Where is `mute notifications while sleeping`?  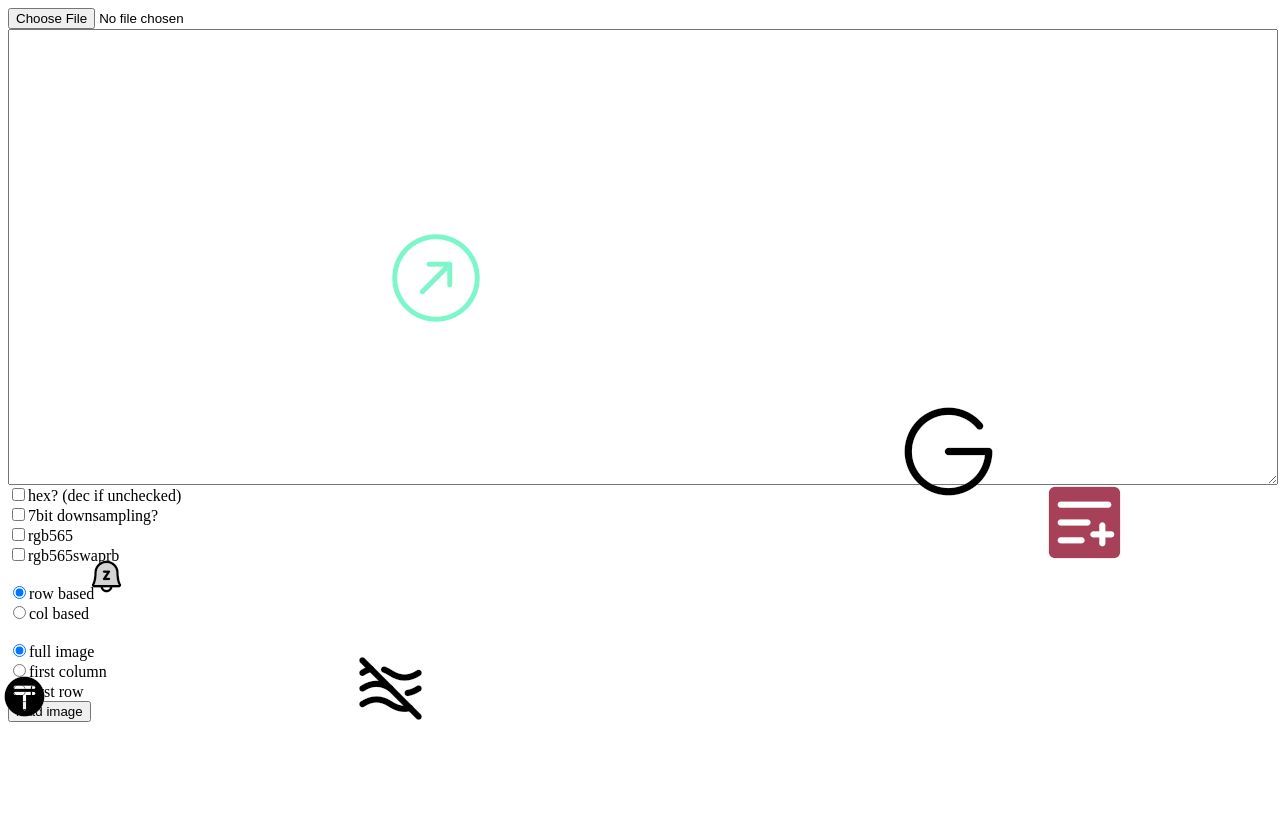
mute notifications while sleeping is located at coordinates (106, 576).